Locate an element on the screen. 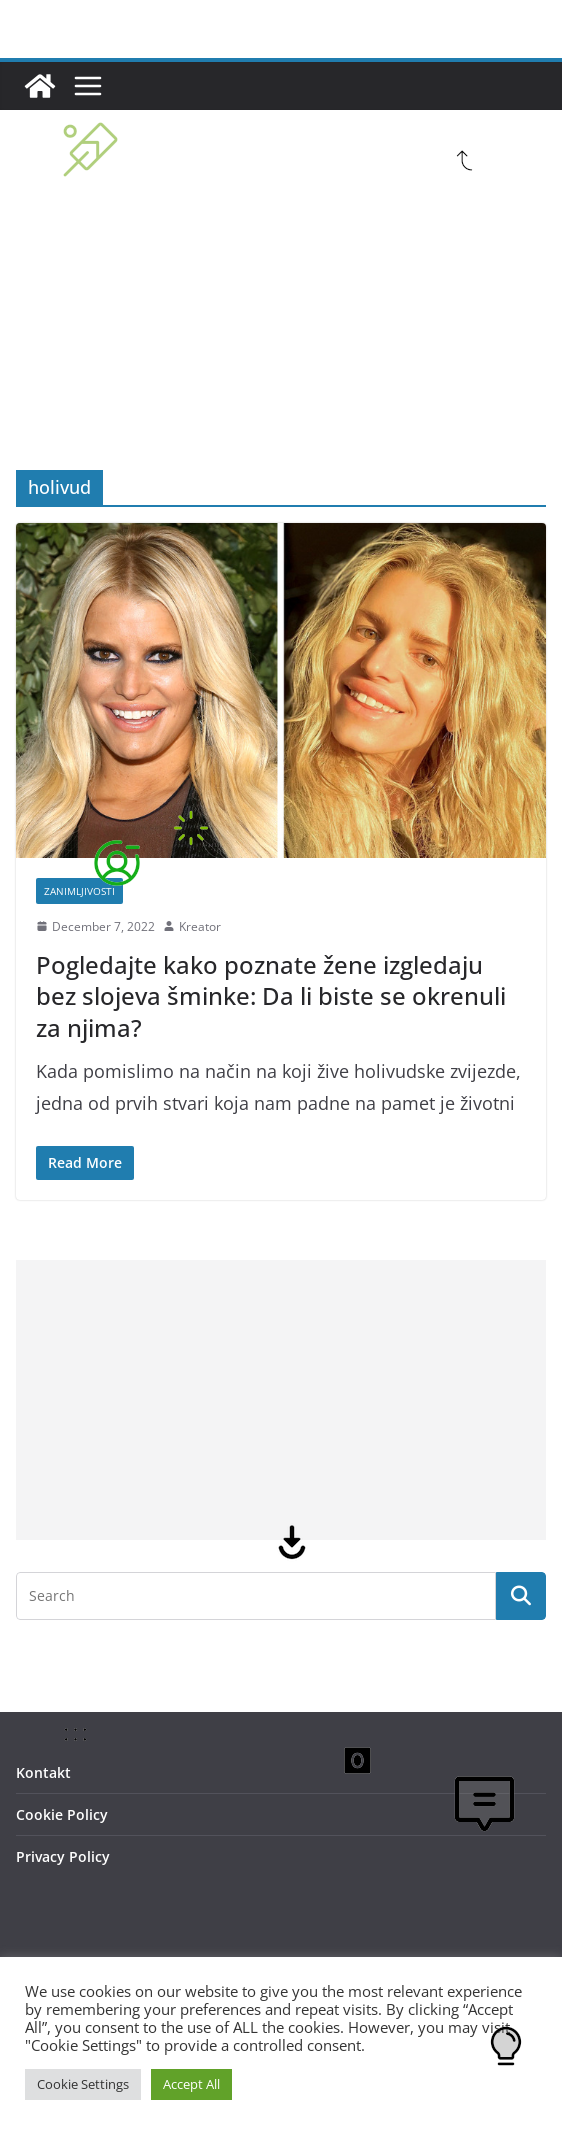 This screenshot has height=2130, width=562. access cricket sports scores or updates is located at coordinates (87, 148).